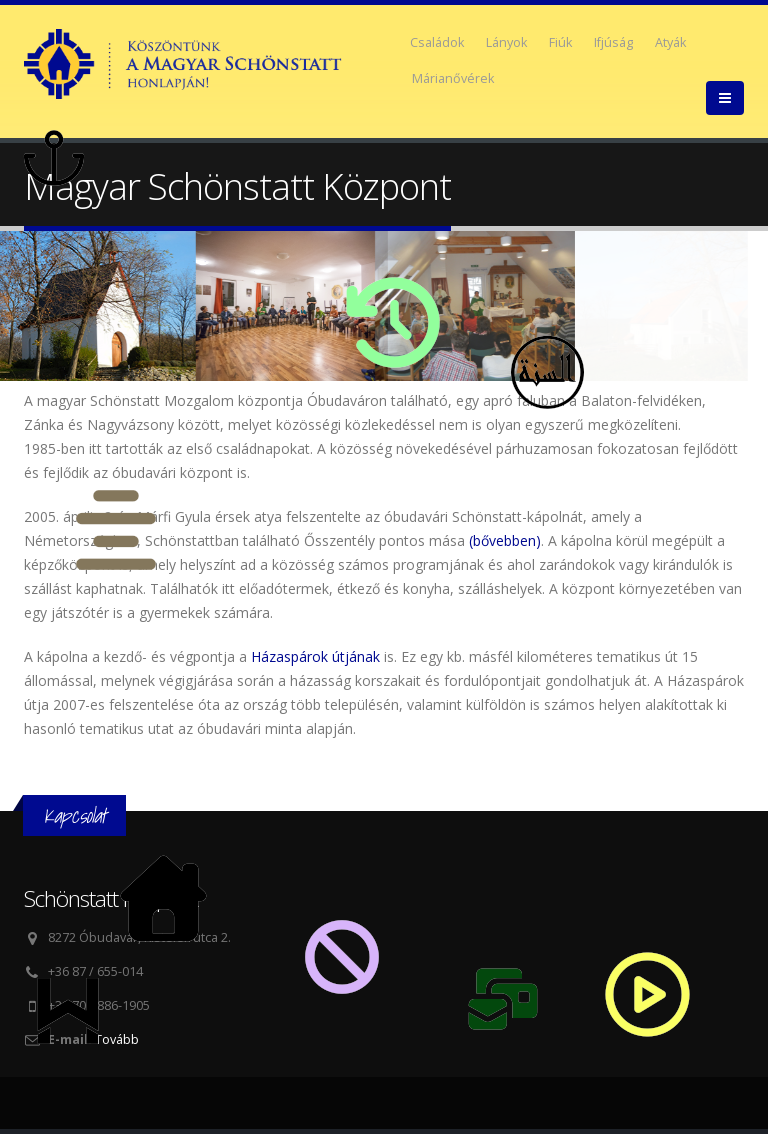  What do you see at coordinates (394, 322) in the screenshot?
I see `view history or recent activity` at bounding box center [394, 322].